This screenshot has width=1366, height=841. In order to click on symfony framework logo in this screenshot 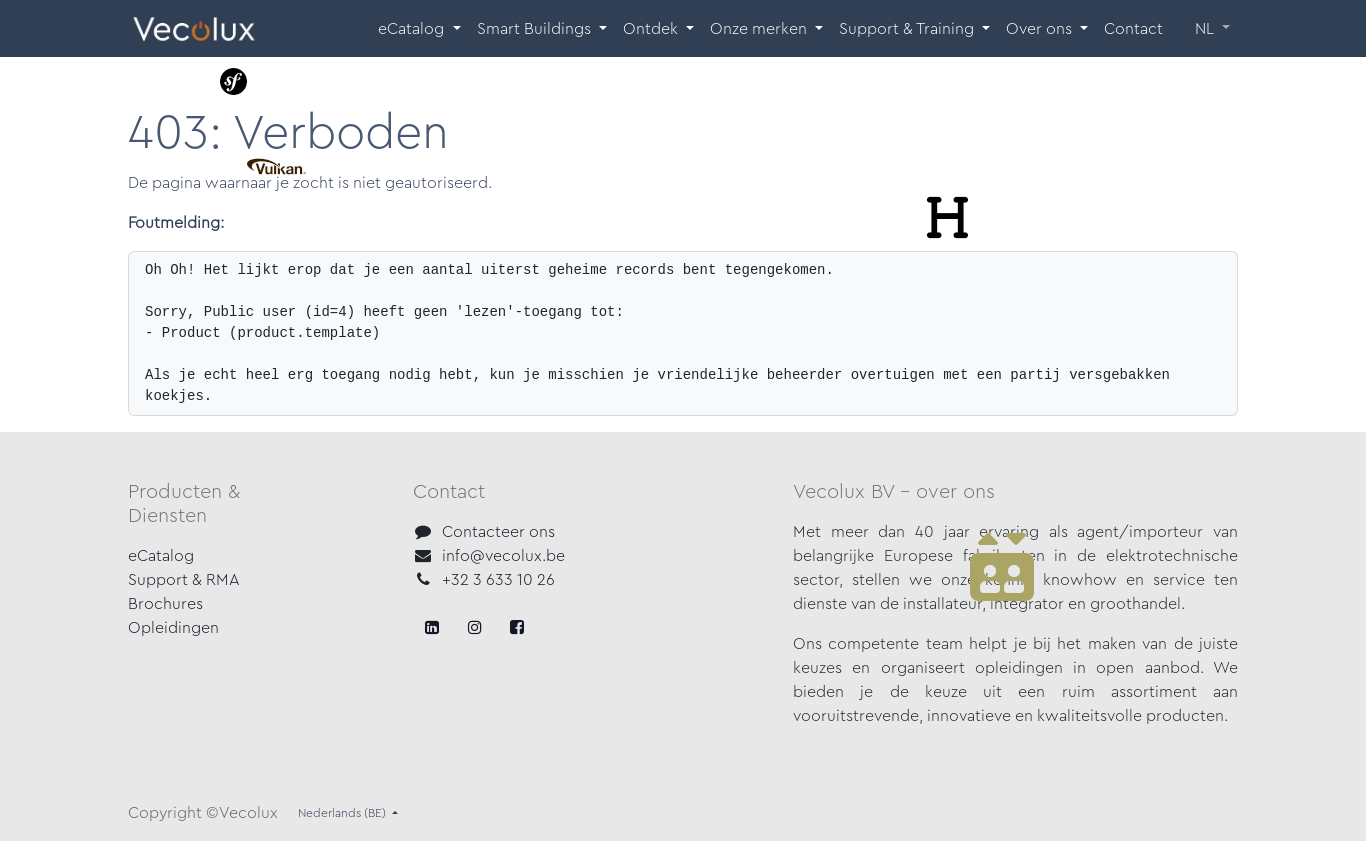, I will do `click(233, 81)`.